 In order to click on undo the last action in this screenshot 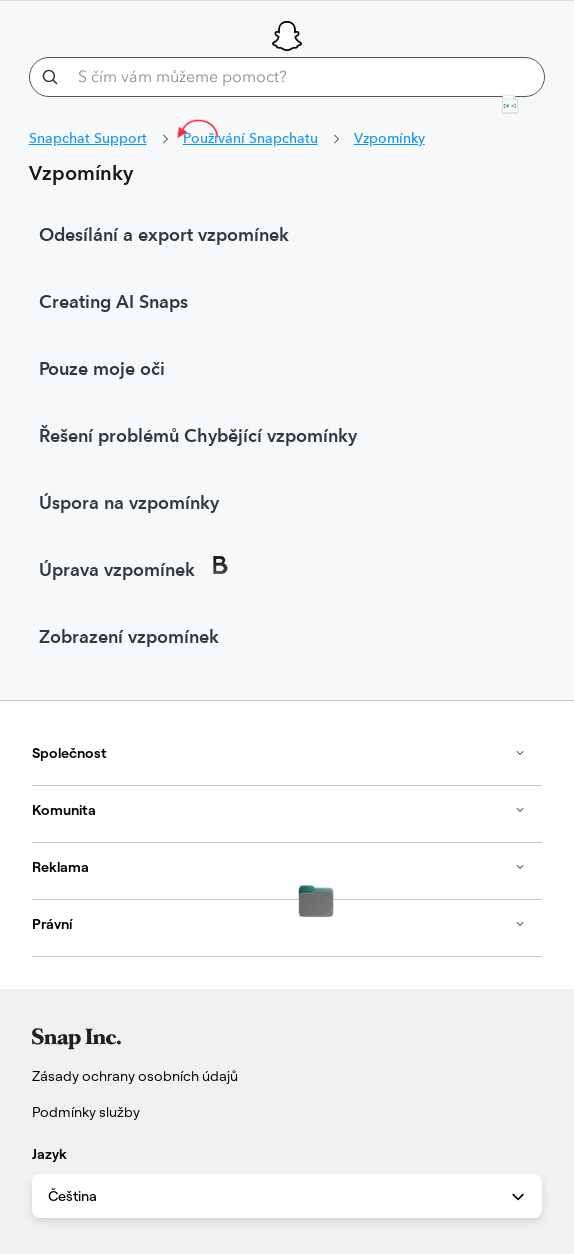, I will do `click(197, 128)`.